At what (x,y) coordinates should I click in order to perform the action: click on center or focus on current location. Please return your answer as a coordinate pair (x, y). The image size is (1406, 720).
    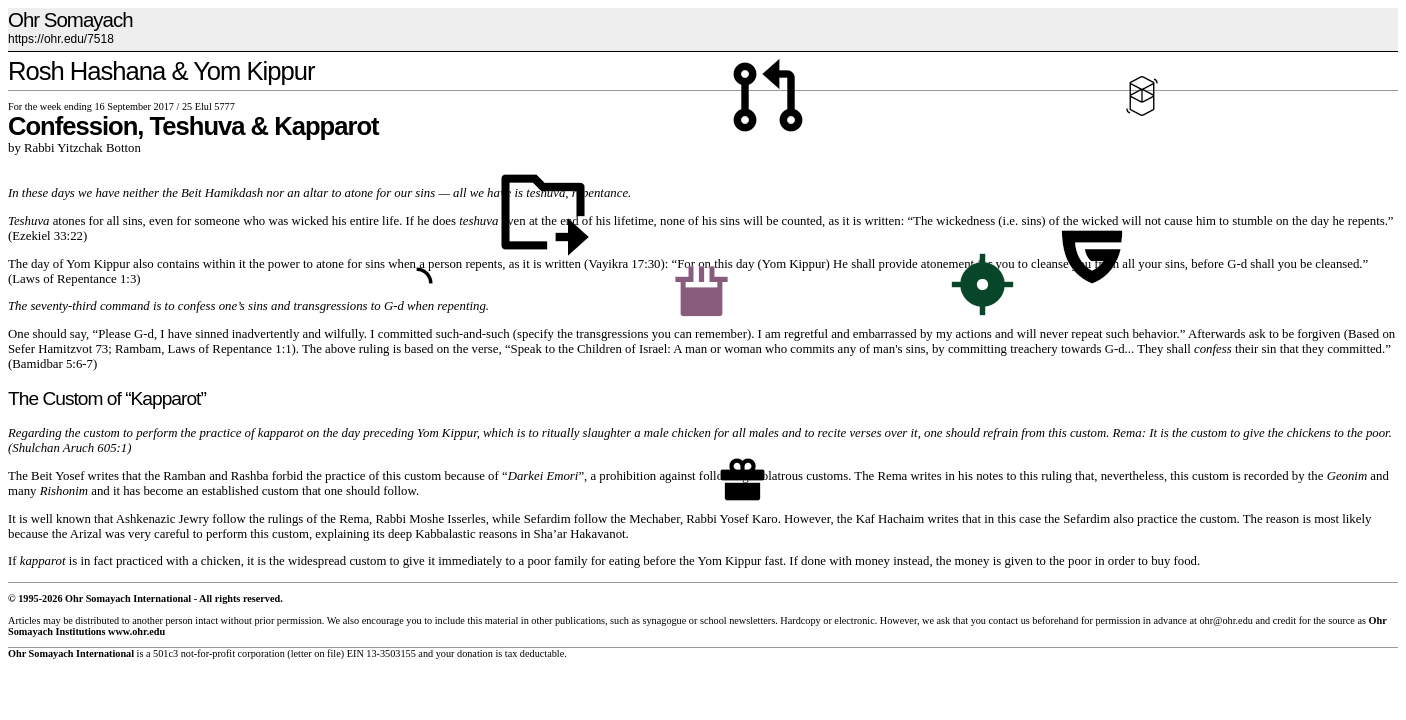
    Looking at the image, I should click on (982, 284).